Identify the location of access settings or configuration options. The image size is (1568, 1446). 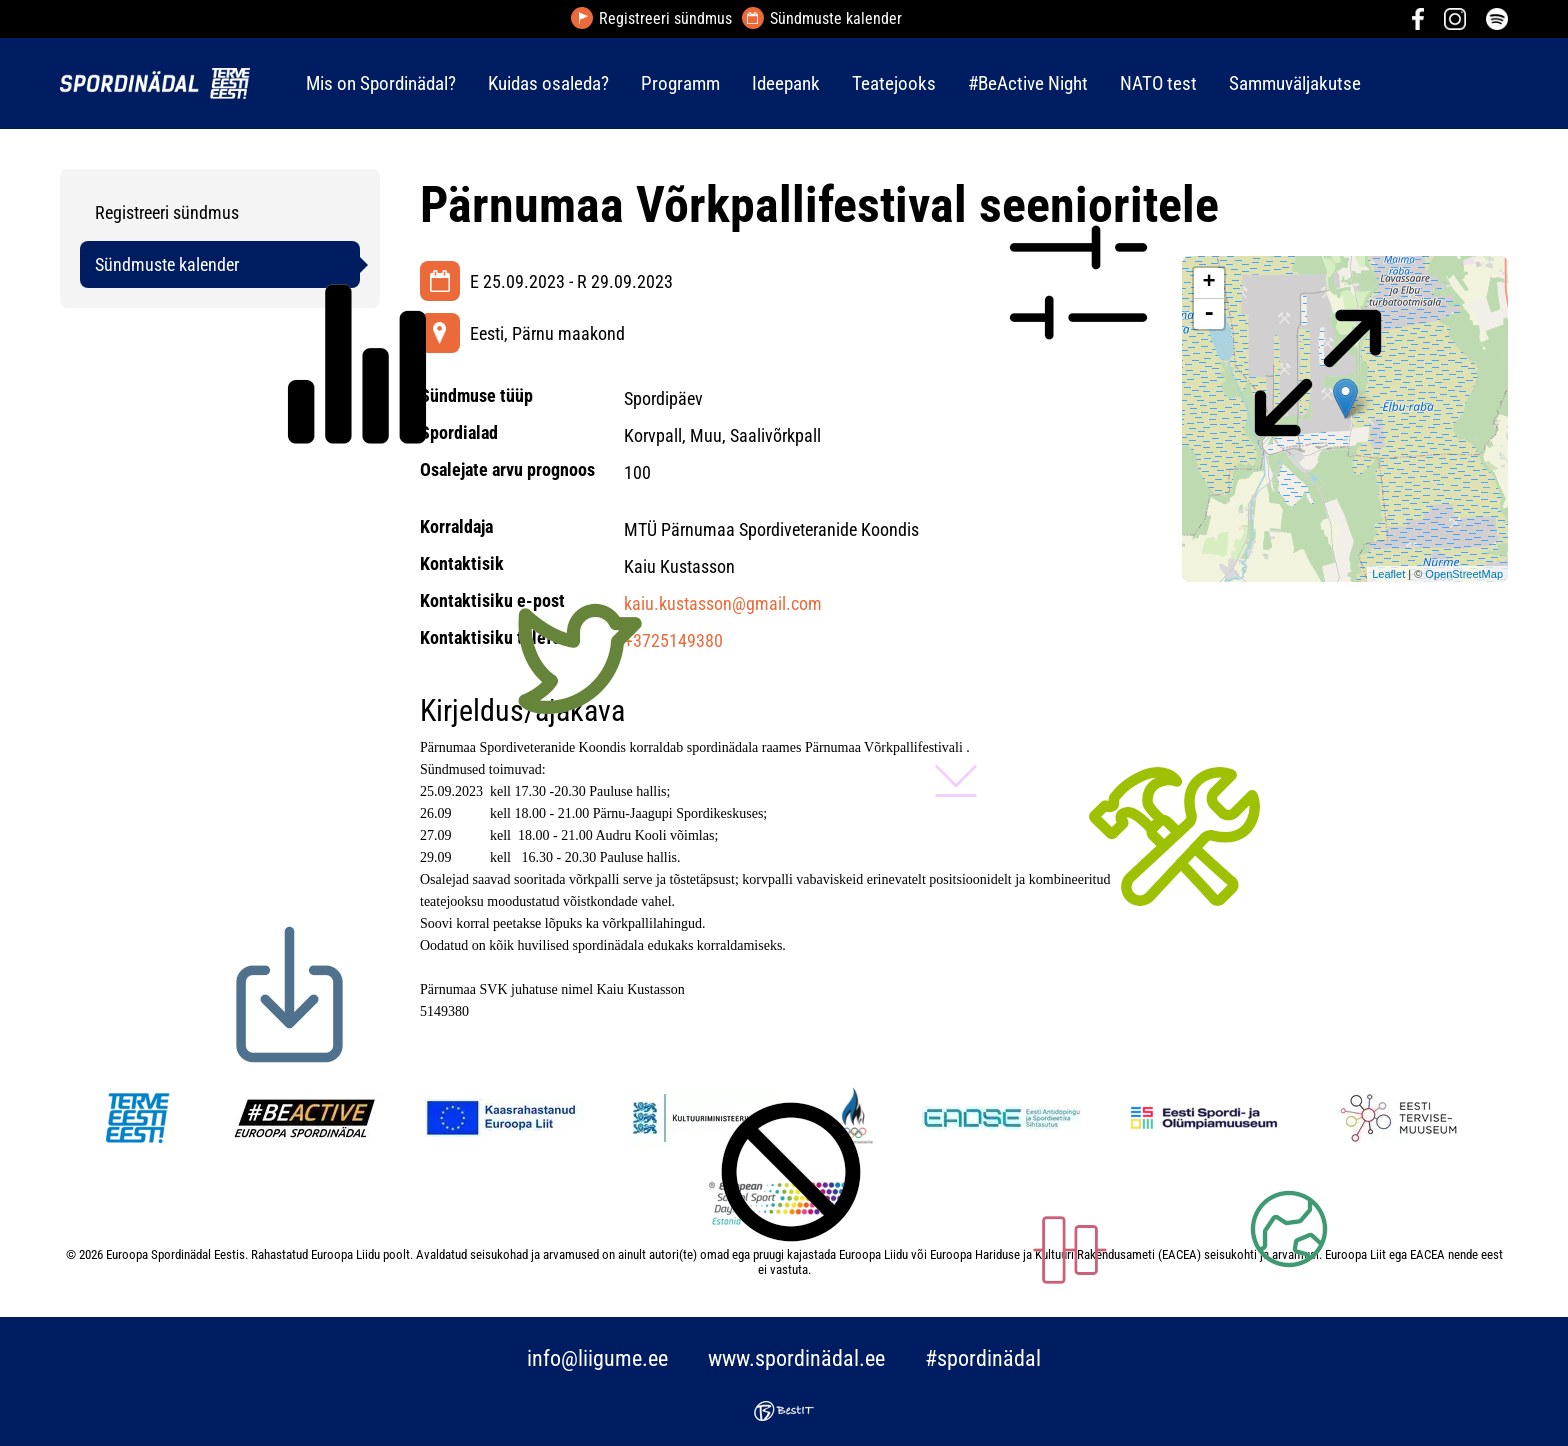
(1174, 836).